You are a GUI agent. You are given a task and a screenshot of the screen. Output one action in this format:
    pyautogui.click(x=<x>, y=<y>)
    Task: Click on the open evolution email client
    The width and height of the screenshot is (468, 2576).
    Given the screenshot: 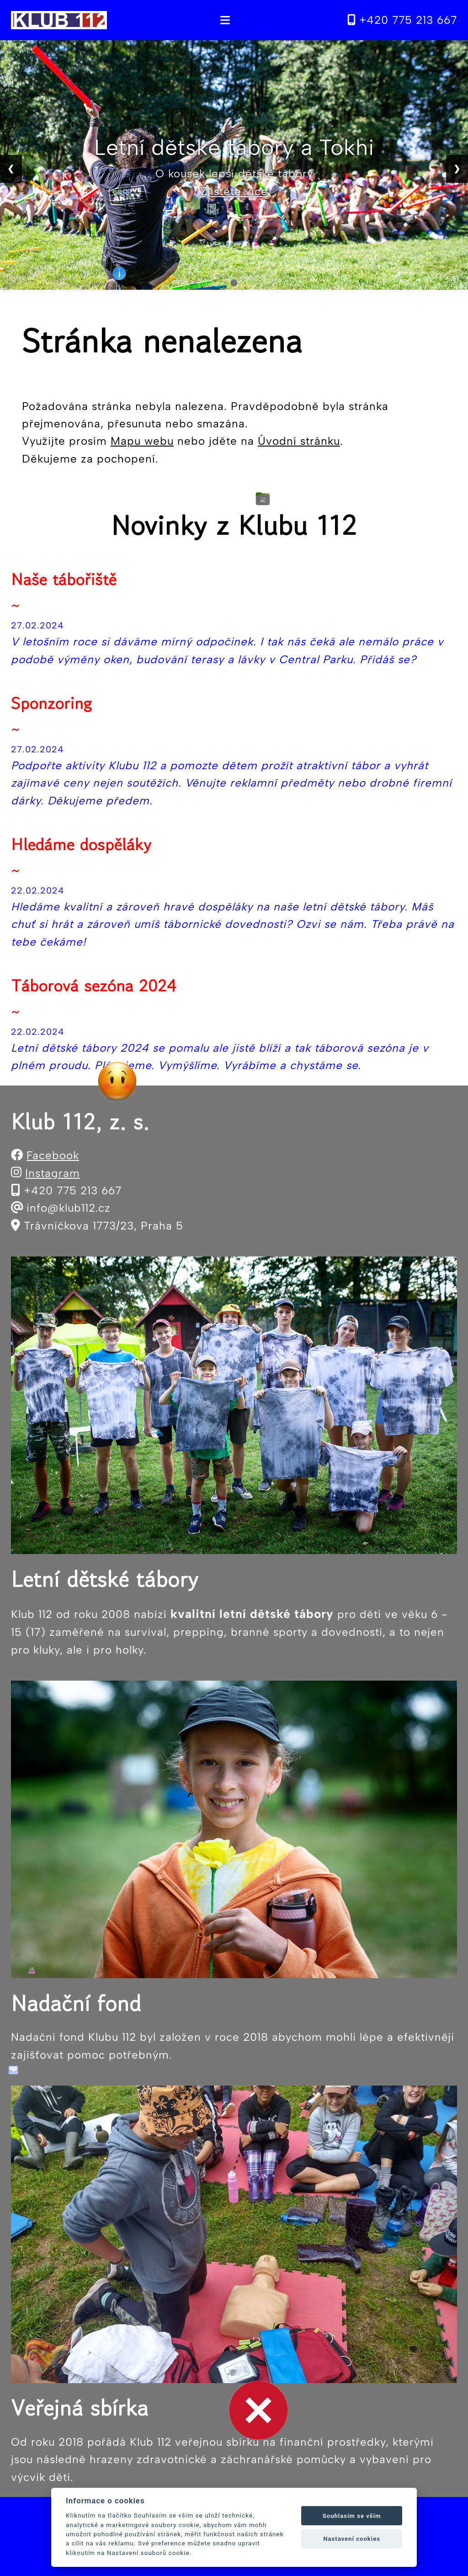 What is the action you would take?
    pyautogui.click(x=13, y=2070)
    